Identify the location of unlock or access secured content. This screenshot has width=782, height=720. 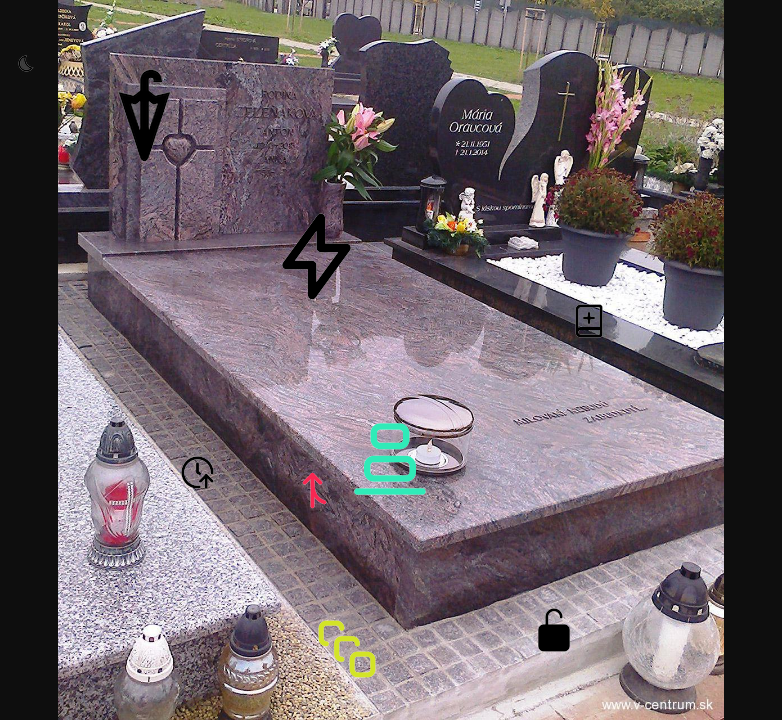
(554, 630).